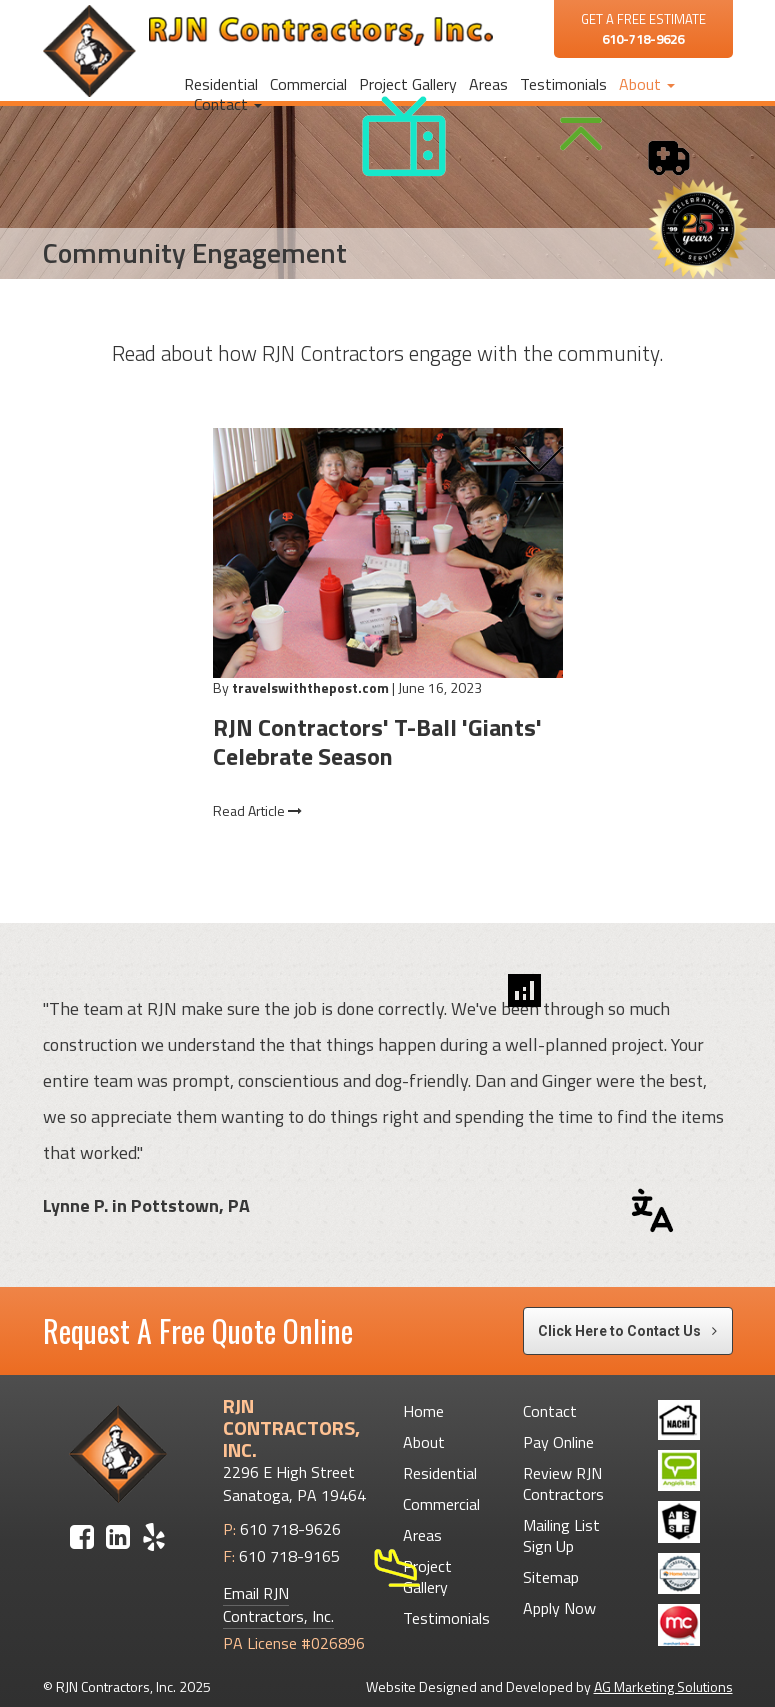 The image size is (775, 1707). I want to click on collapse content or section below, so click(539, 464).